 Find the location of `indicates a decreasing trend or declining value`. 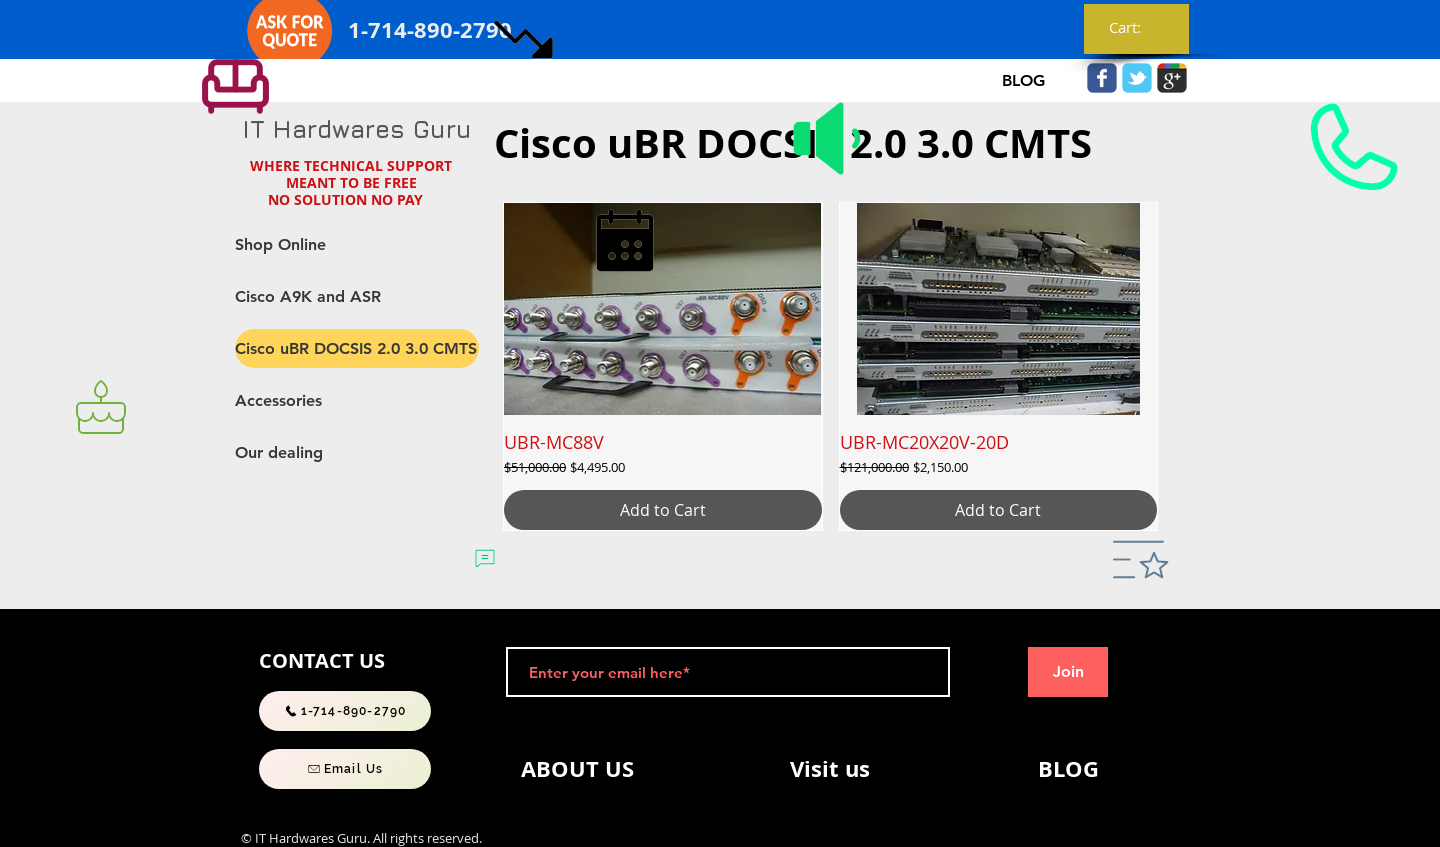

indicates a decreasing trend or declining value is located at coordinates (523, 39).